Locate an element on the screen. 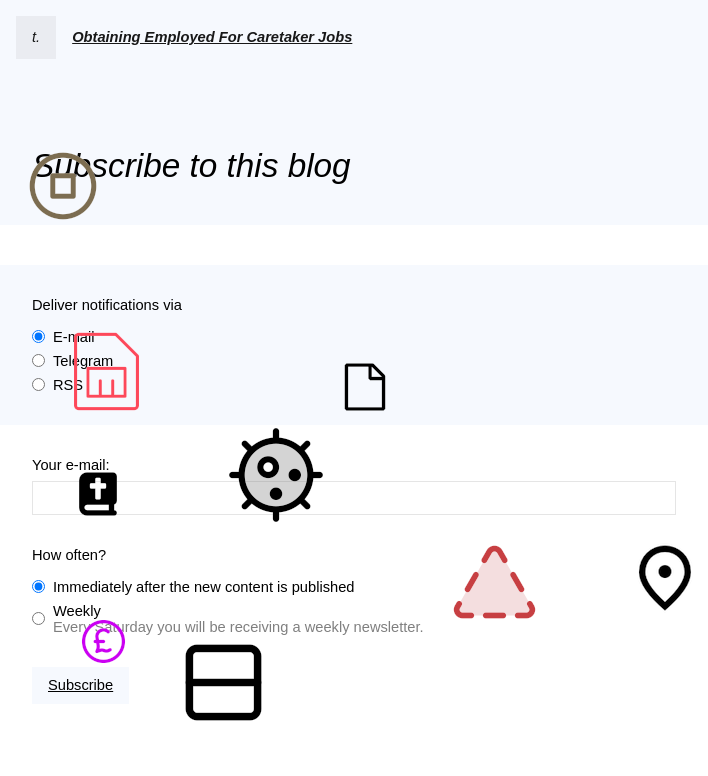 Image resolution: width=708 pixels, height=776 pixels. create a new file is located at coordinates (365, 387).